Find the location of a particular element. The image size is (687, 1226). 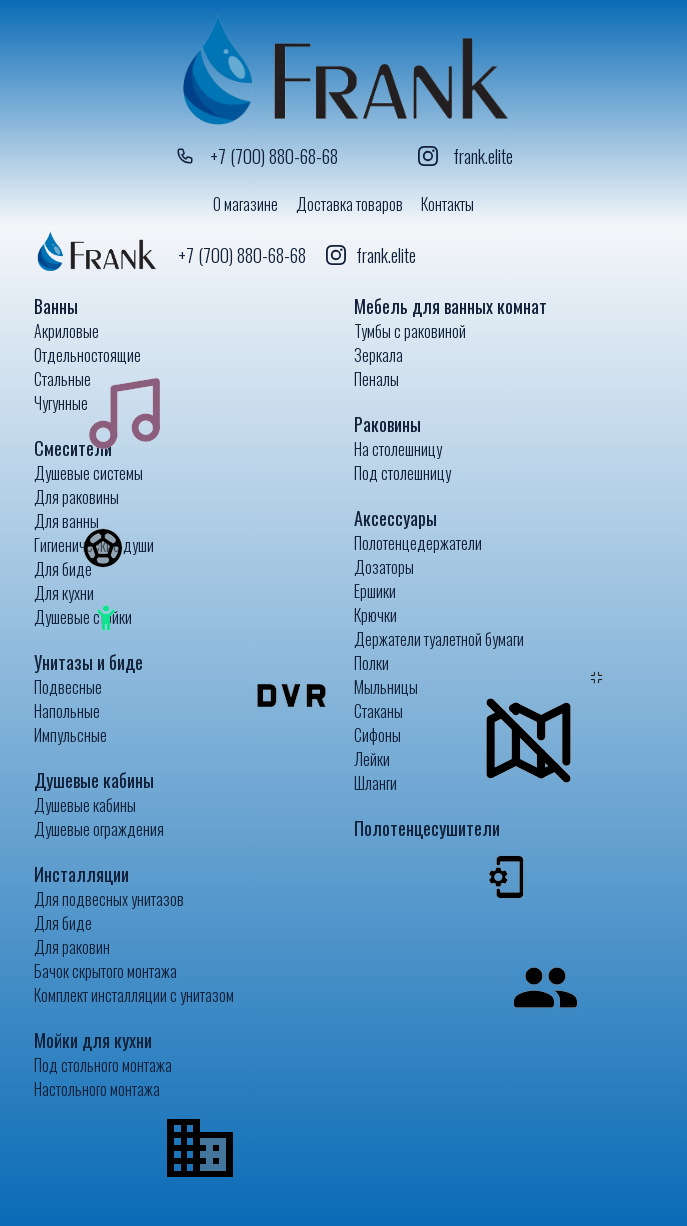

access DVR recordings is located at coordinates (291, 695).